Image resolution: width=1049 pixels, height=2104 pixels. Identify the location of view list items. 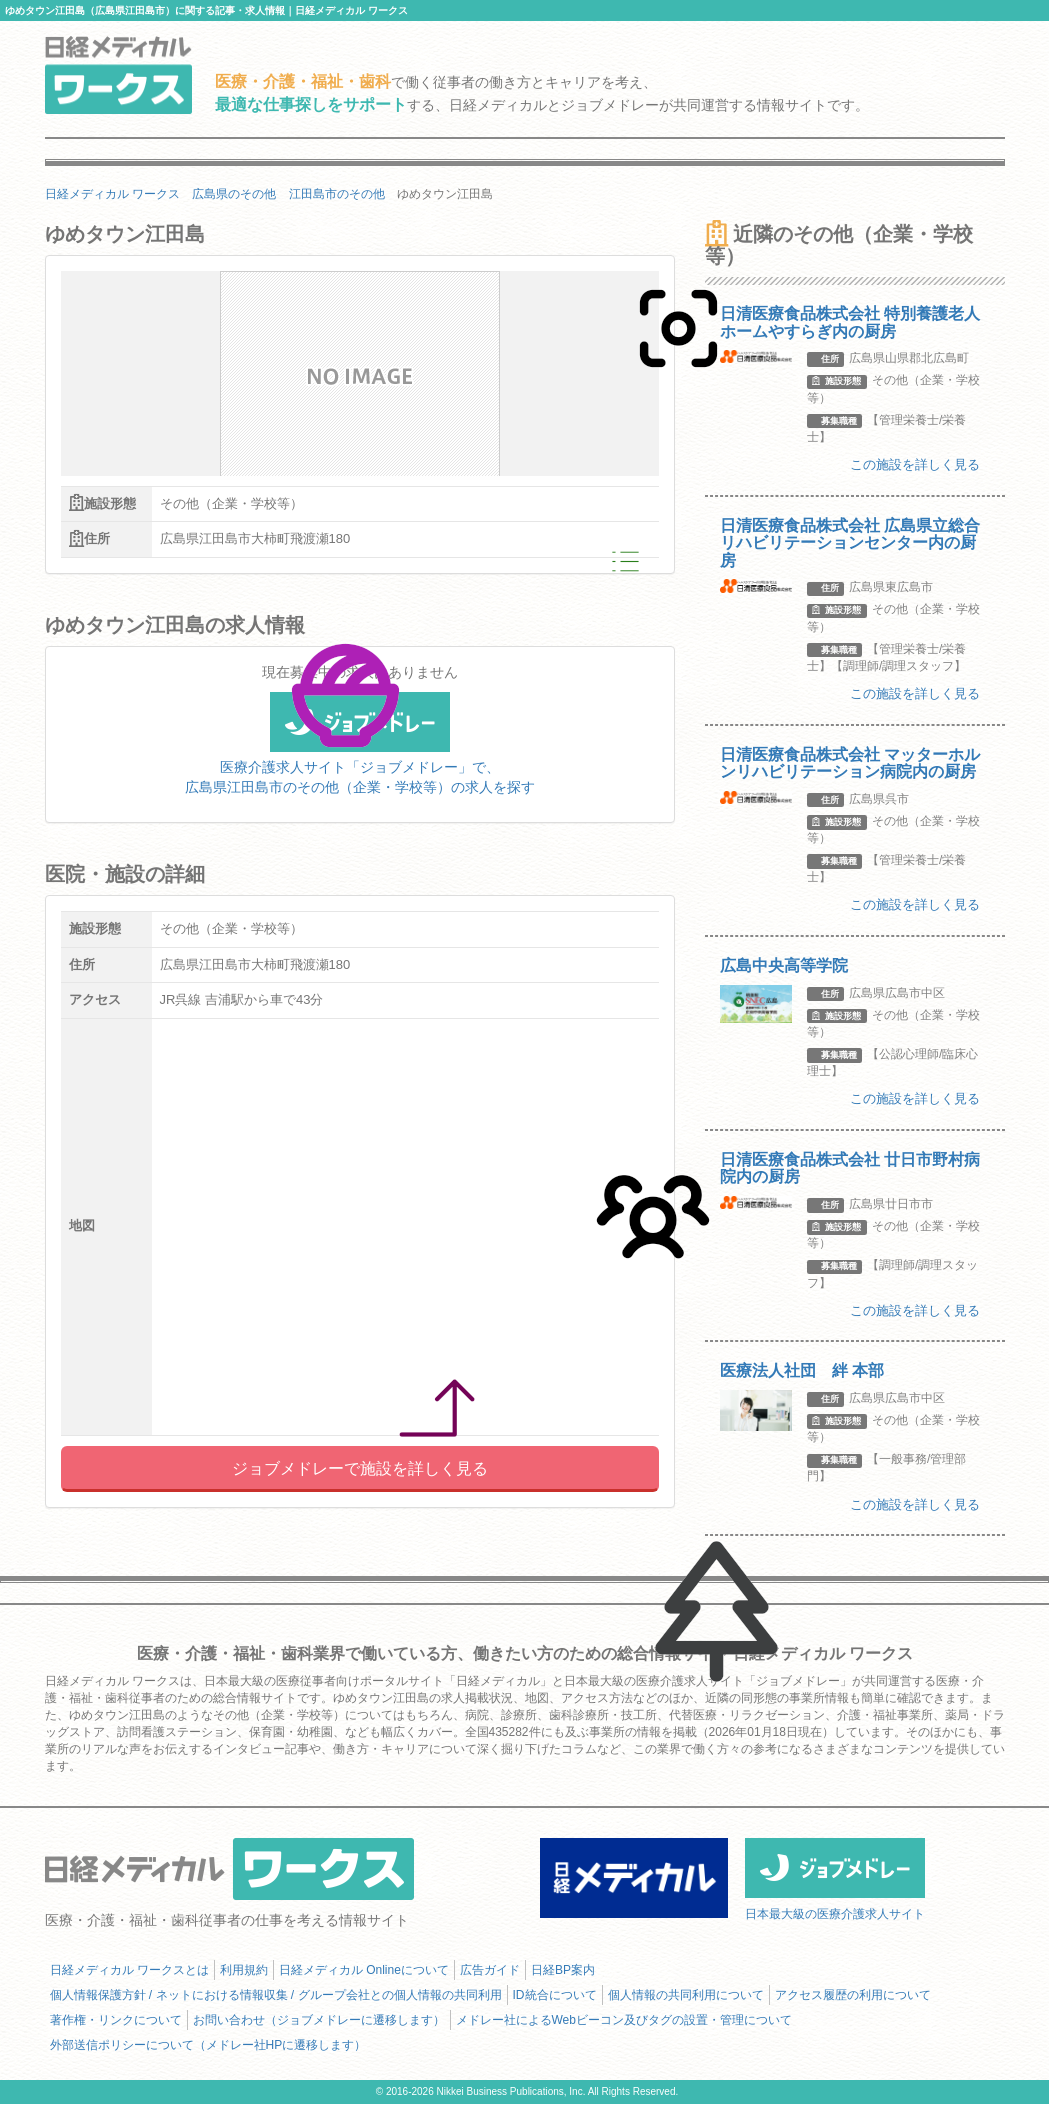
(625, 561).